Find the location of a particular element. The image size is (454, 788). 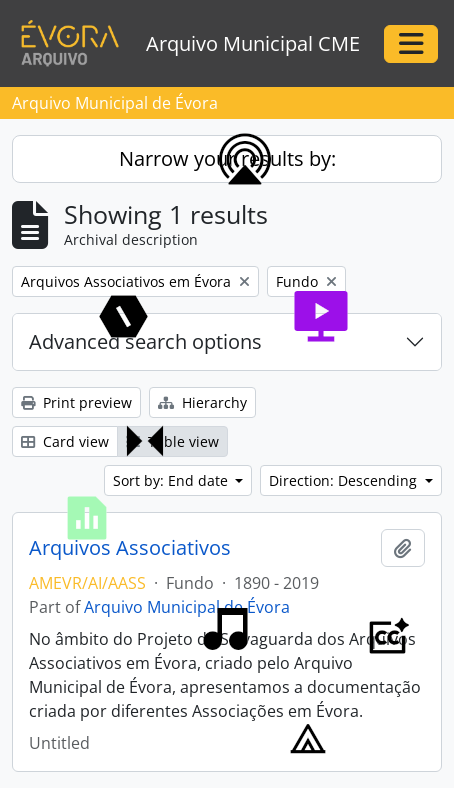

stream audio to airplay-compatible devices is located at coordinates (245, 159).